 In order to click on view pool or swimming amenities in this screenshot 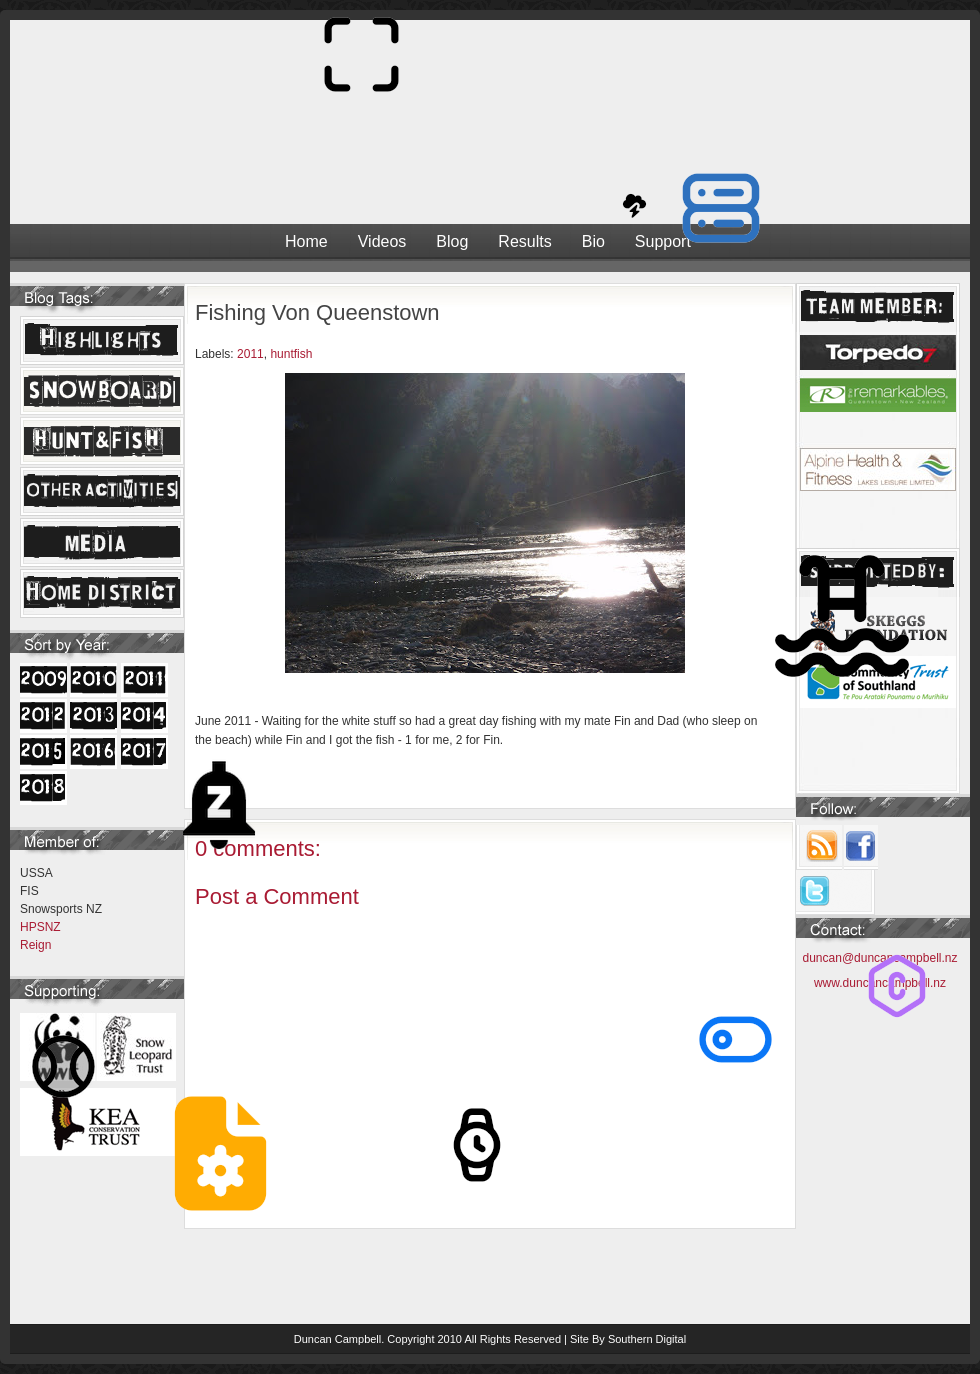, I will do `click(842, 616)`.